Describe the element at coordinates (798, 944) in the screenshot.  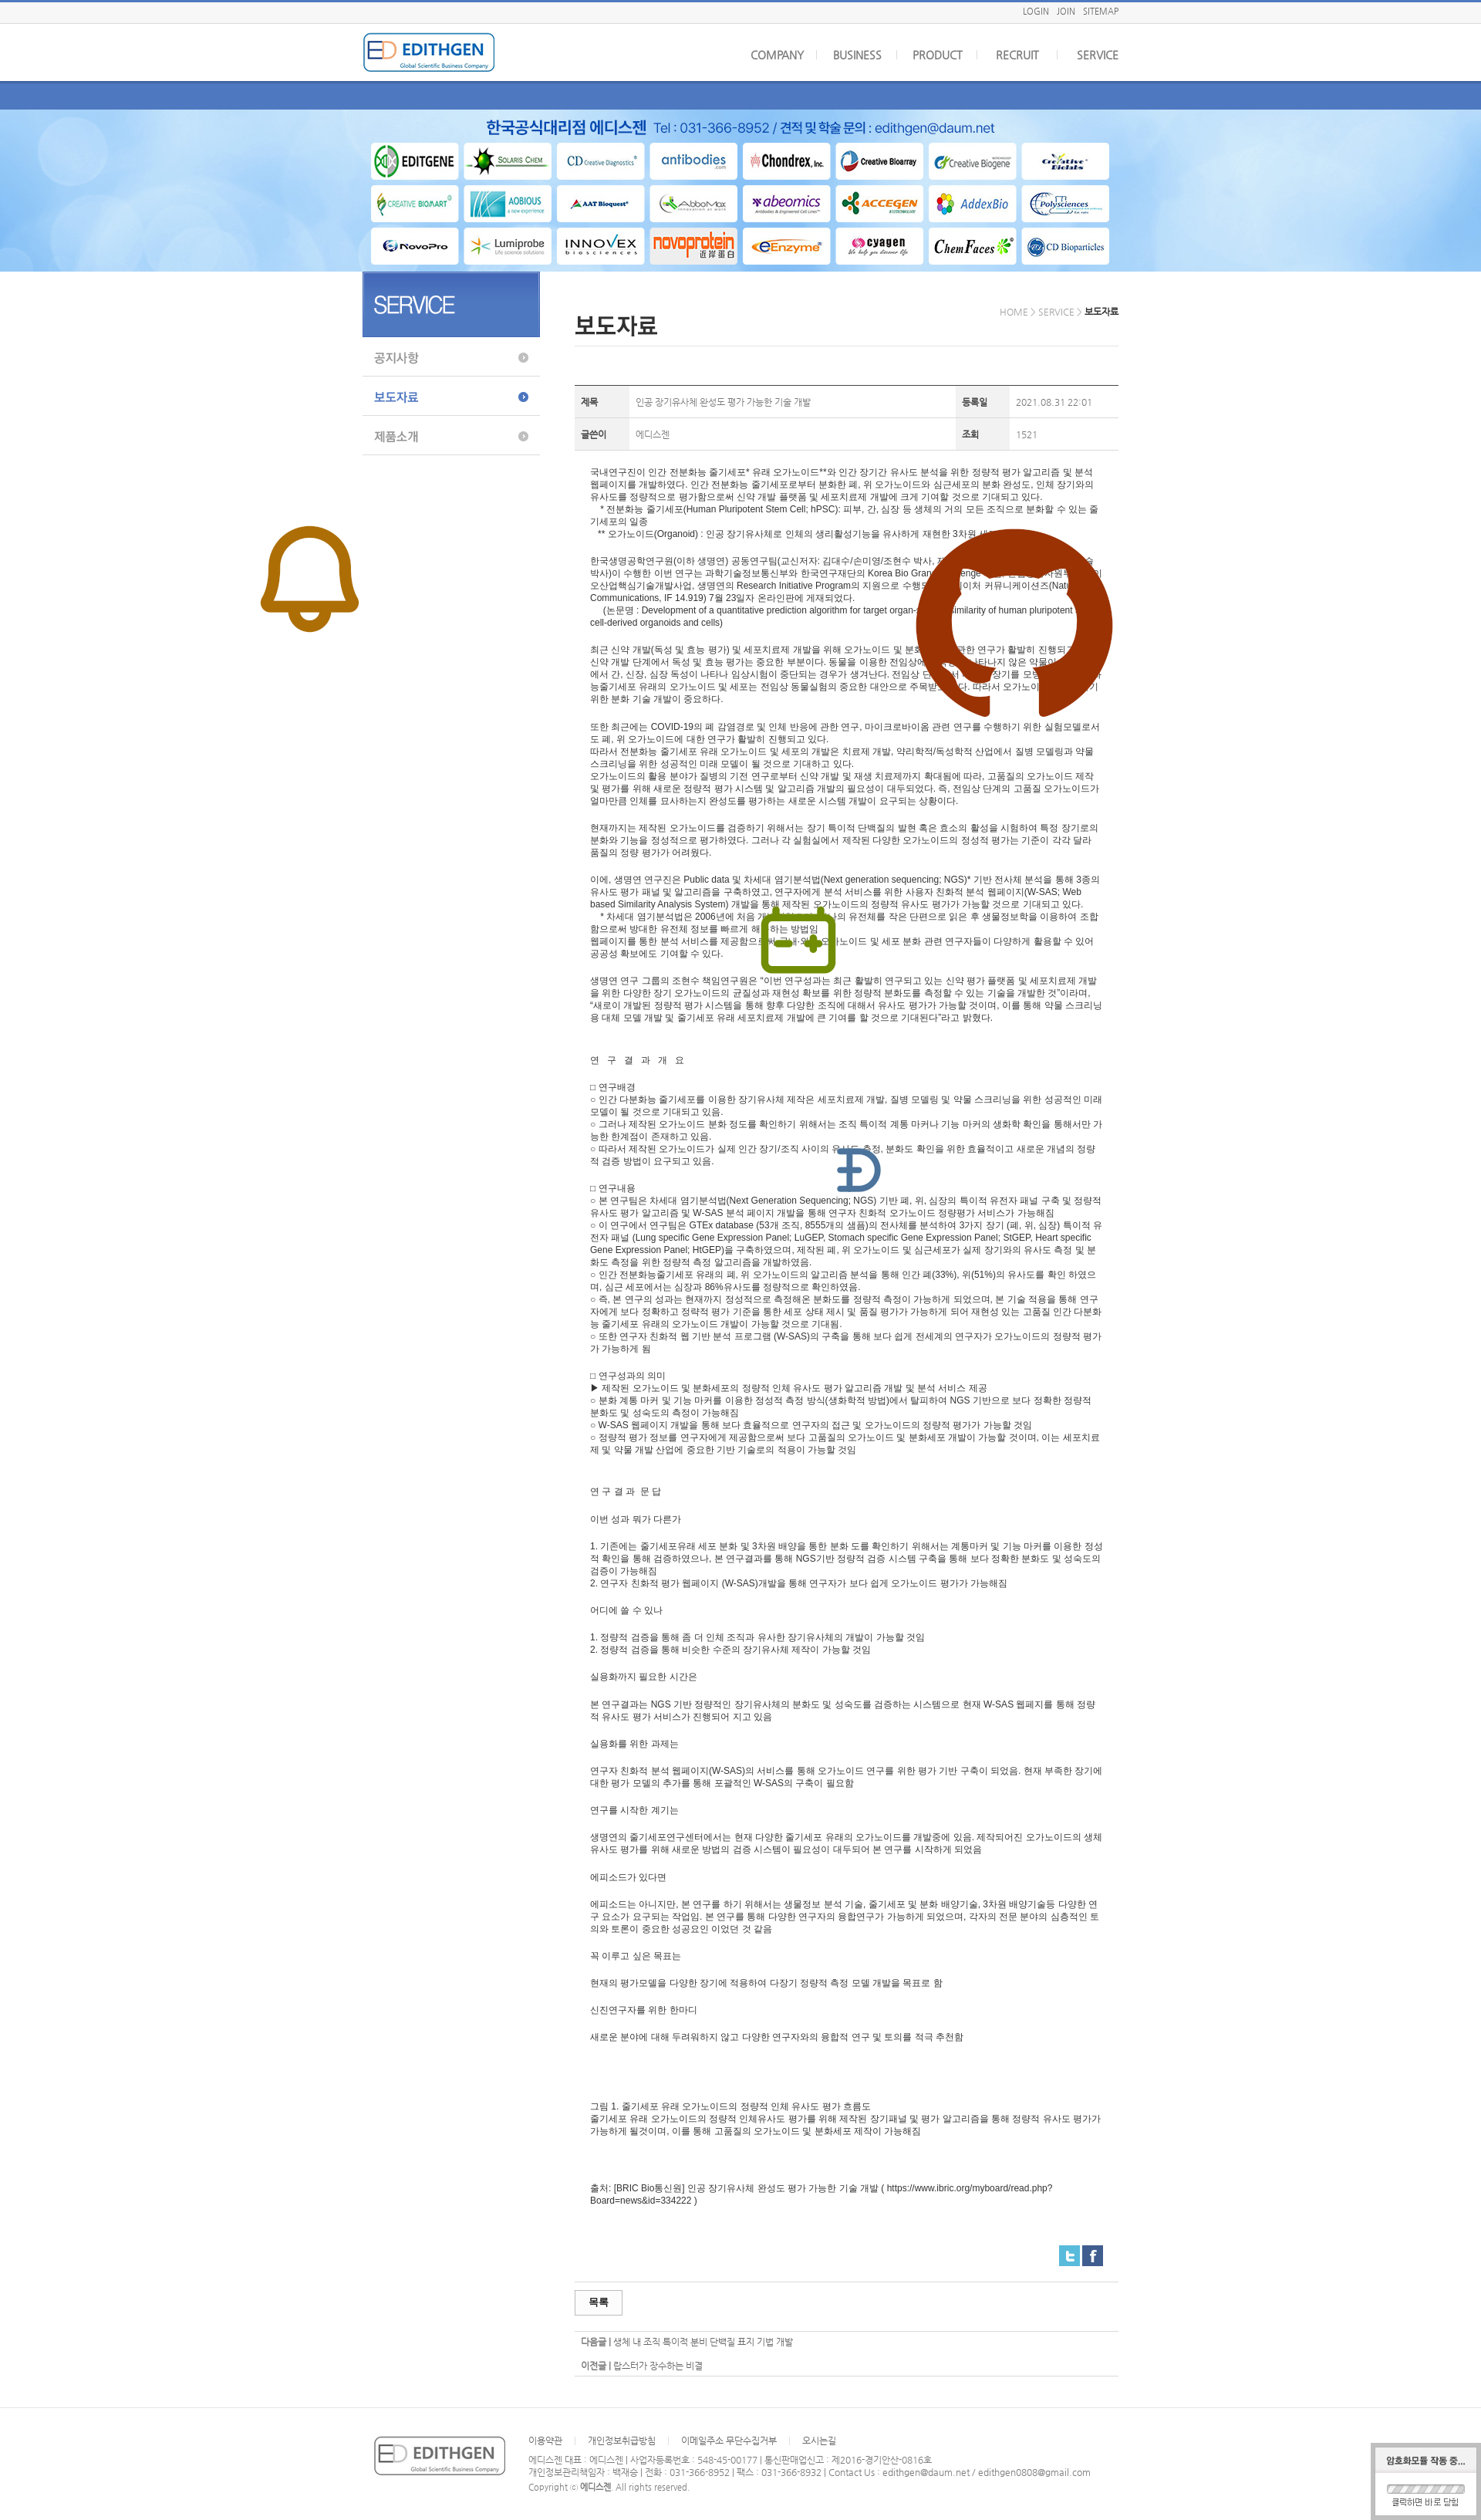
I see `view automotive battery status` at that location.